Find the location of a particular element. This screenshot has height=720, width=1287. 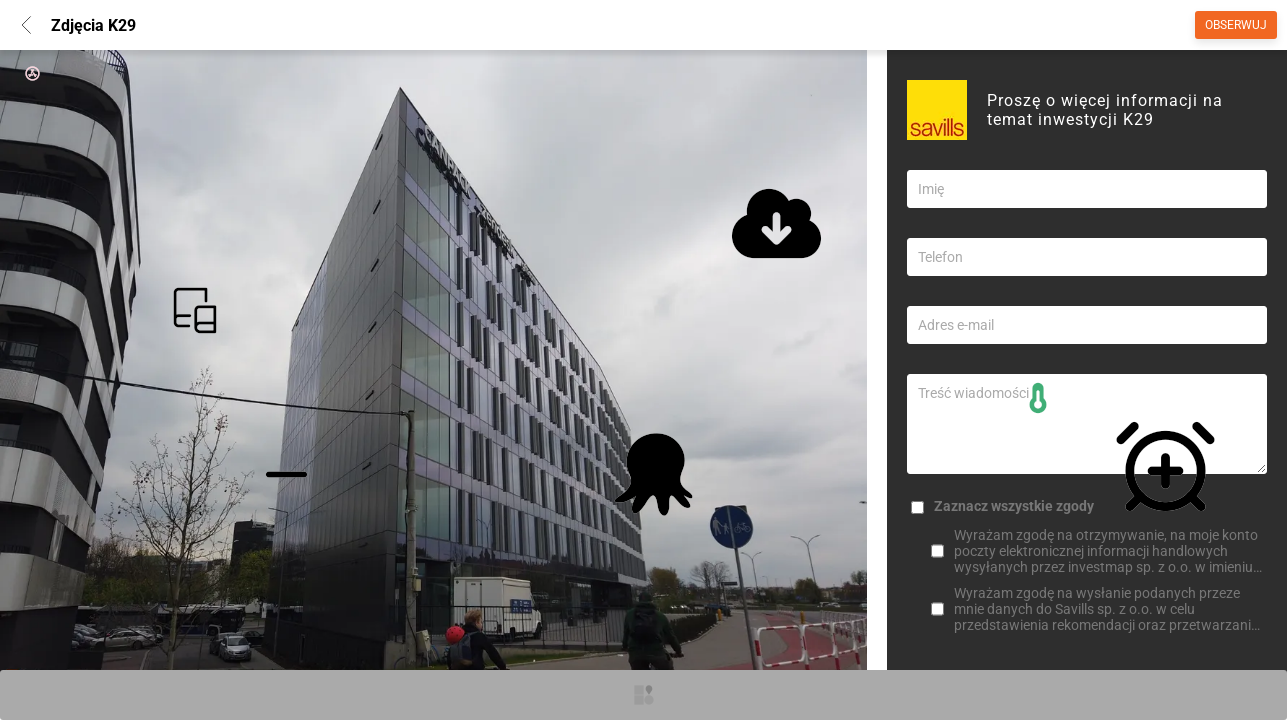

add a new alarm is located at coordinates (1165, 466).